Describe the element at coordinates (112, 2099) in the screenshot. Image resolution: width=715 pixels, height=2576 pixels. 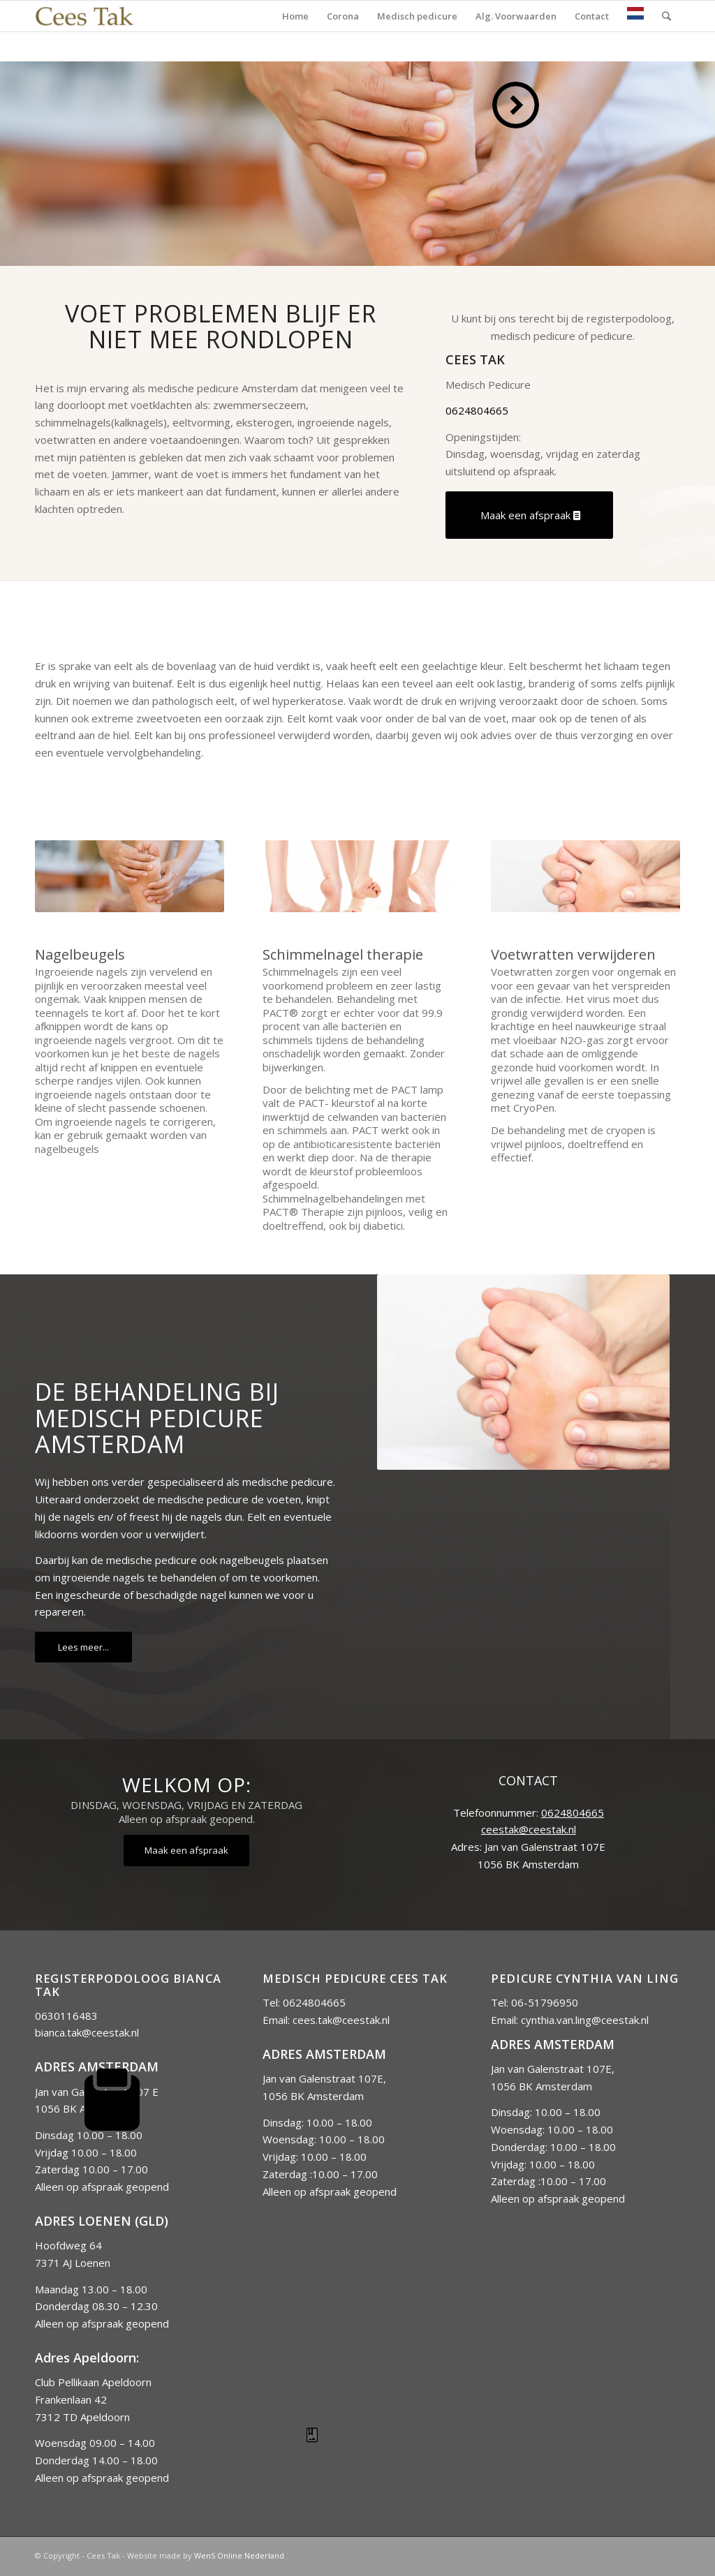
I see `copy to clipboard` at that location.